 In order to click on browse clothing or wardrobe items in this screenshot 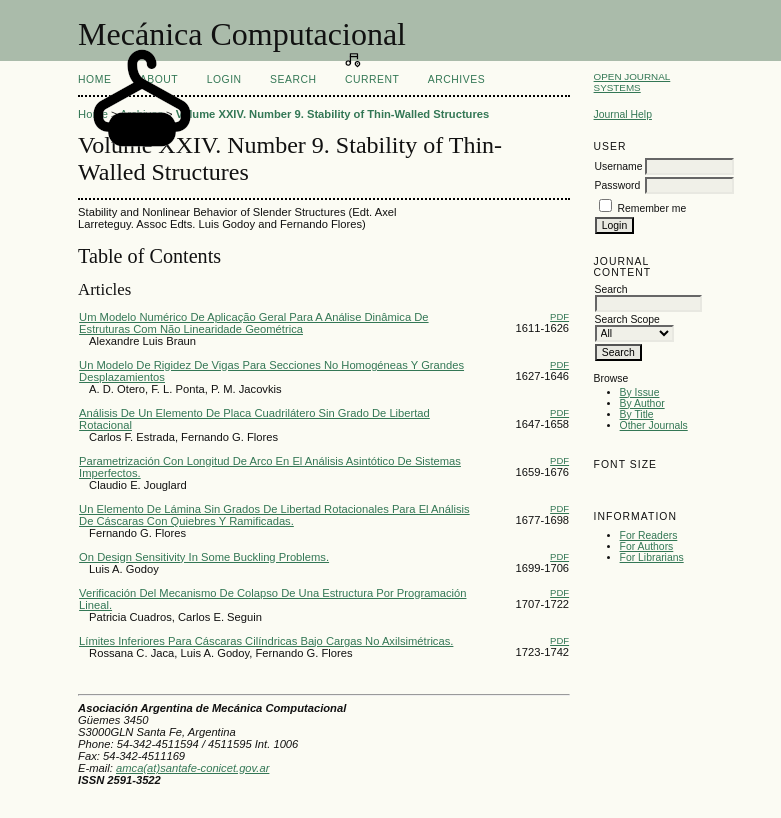, I will do `click(142, 98)`.